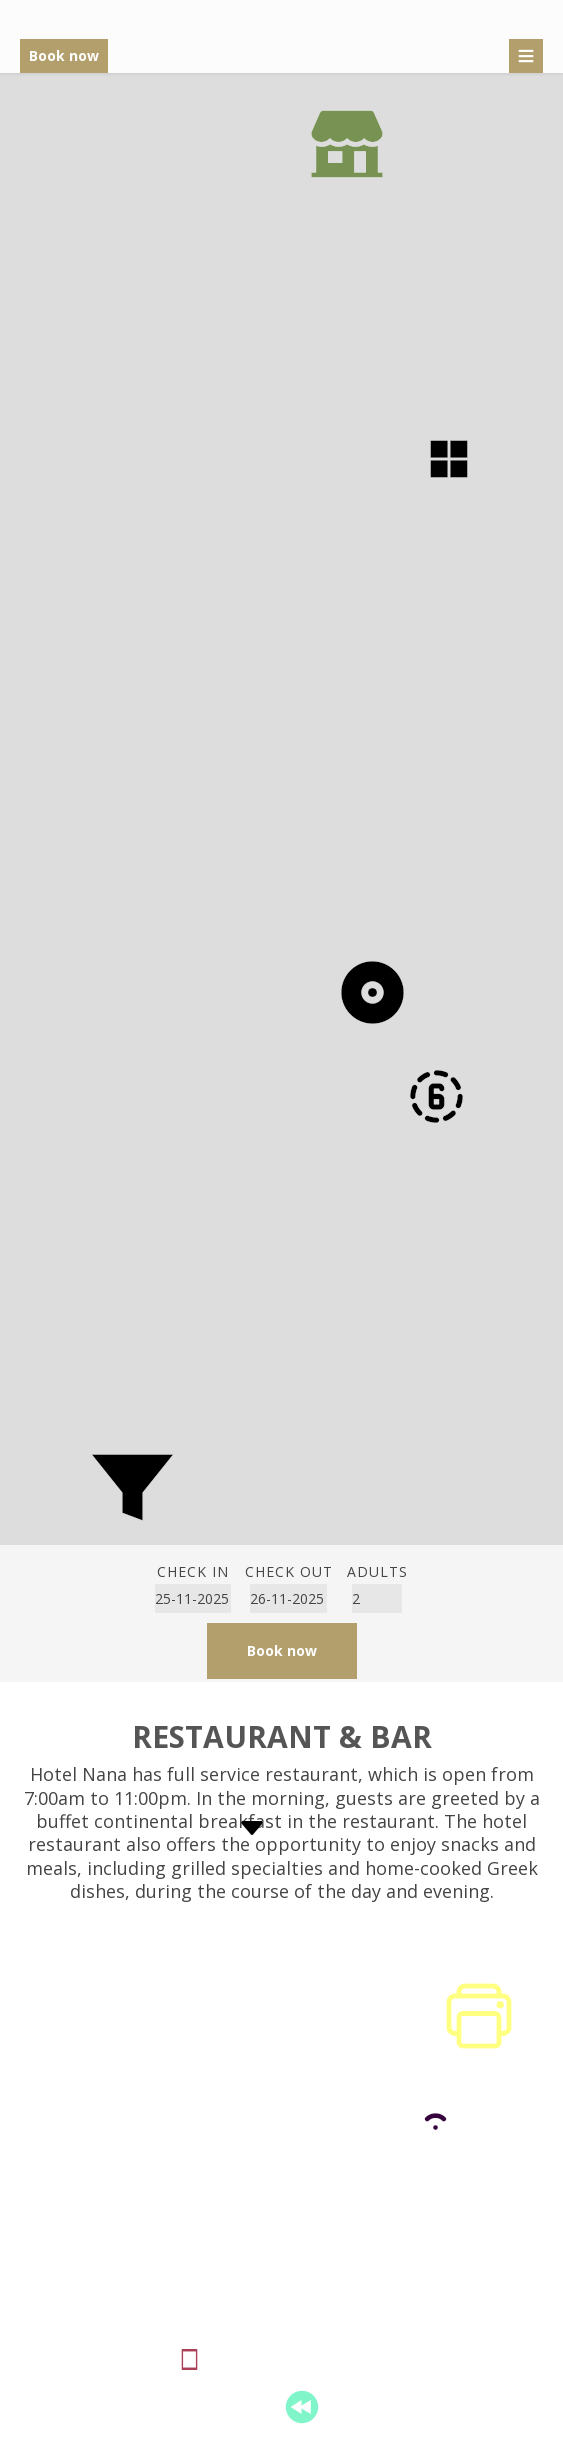 The height and width of the screenshot is (2453, 563). I want to click on filter or sort content, so click(132, 1487).